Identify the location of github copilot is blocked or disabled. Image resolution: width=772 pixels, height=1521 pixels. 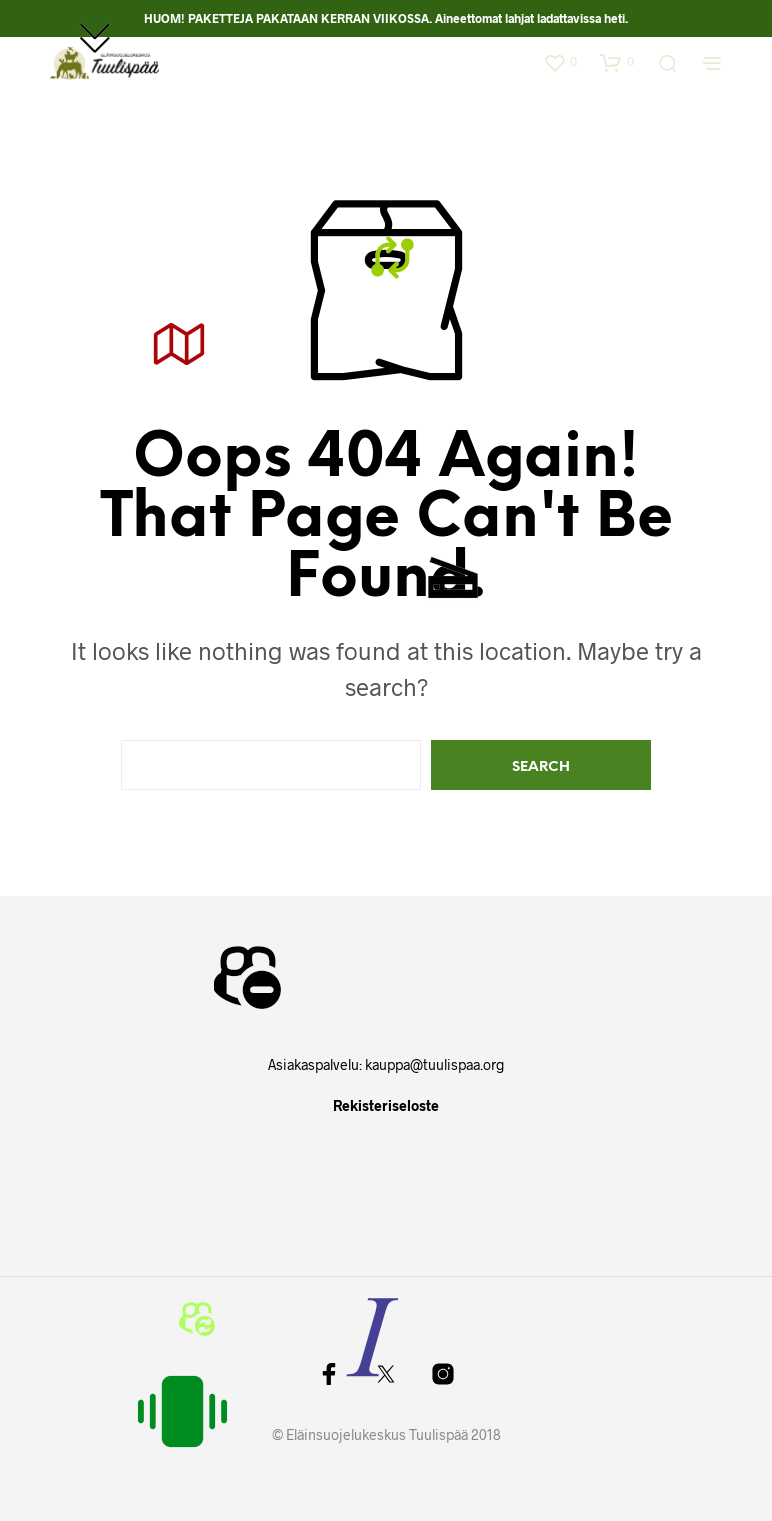
(248, 976).